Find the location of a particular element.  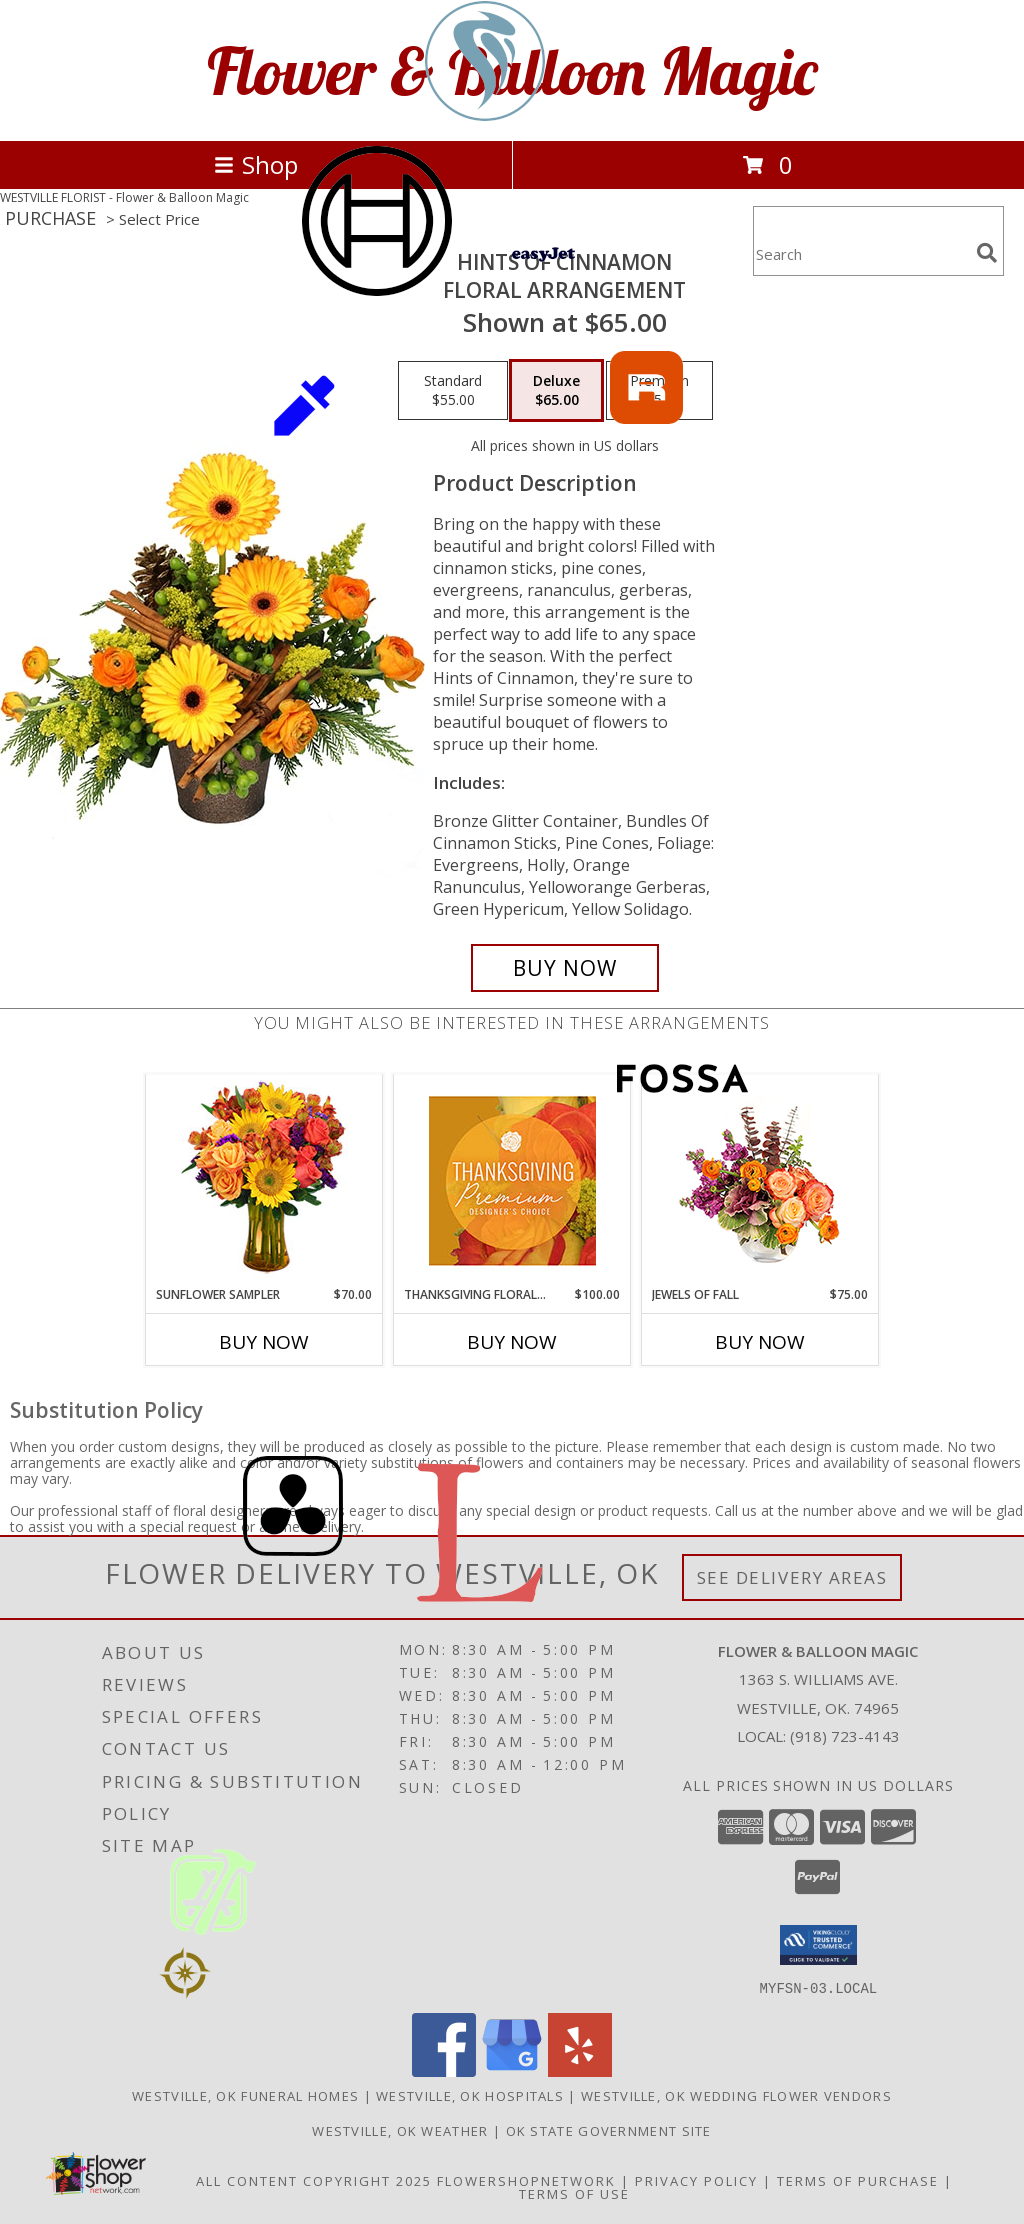

open xcode development environment is located at coordinates (213, 1892).